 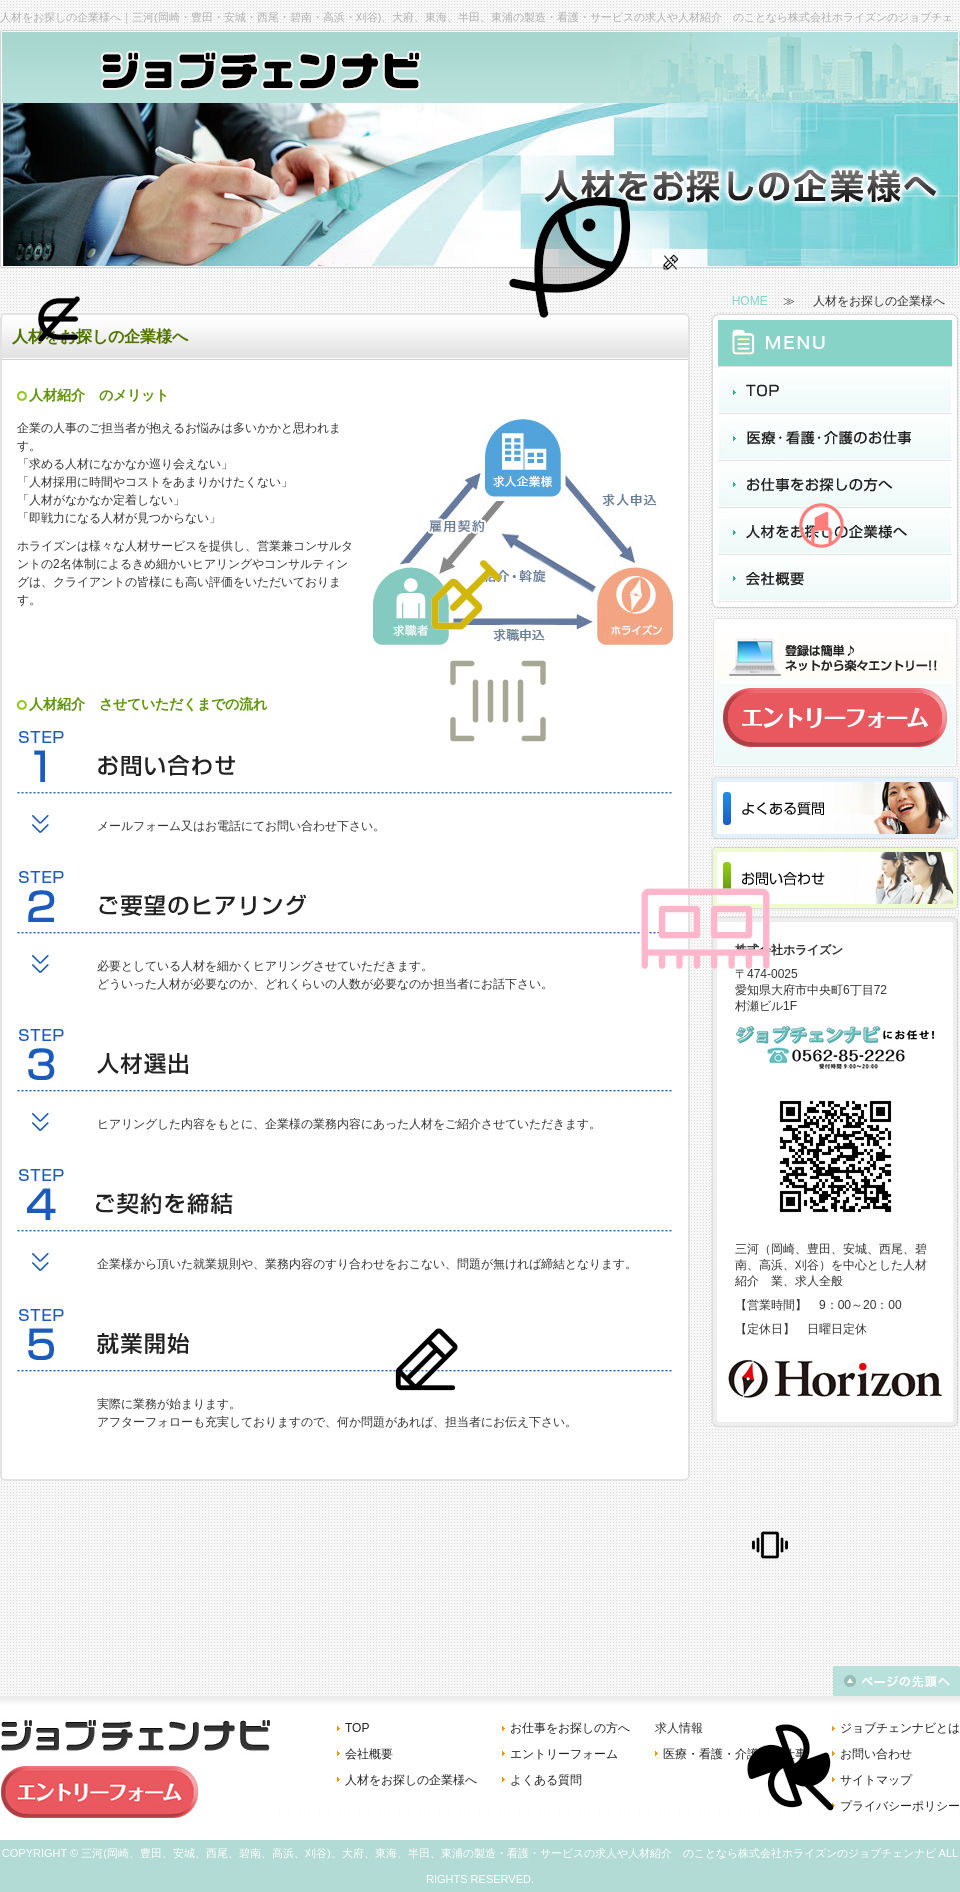 What do you see at coordinates (670, 262) in the screenshot?
I see `editing is disabled or unavailable` at bounding box center [670, 262].